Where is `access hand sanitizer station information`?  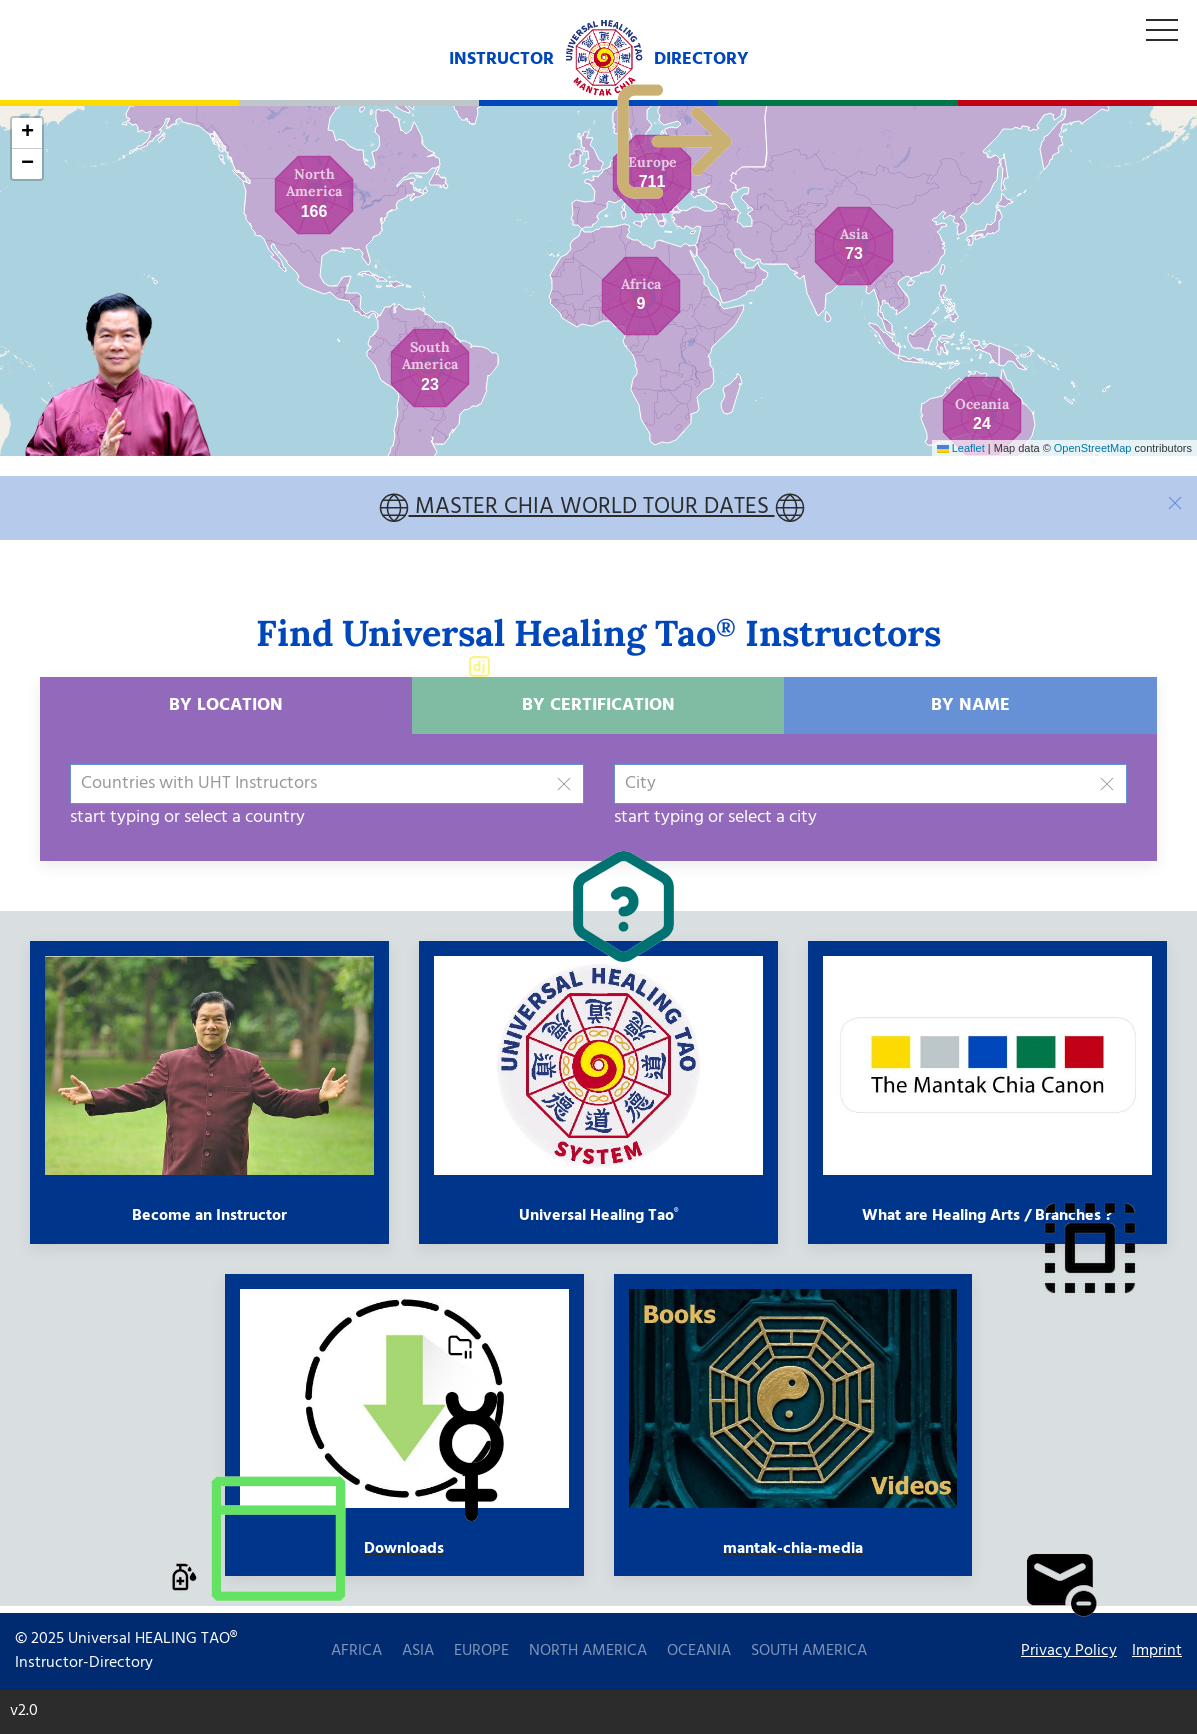 access hand sanitizer station information is located at coordinates (183, 1577).